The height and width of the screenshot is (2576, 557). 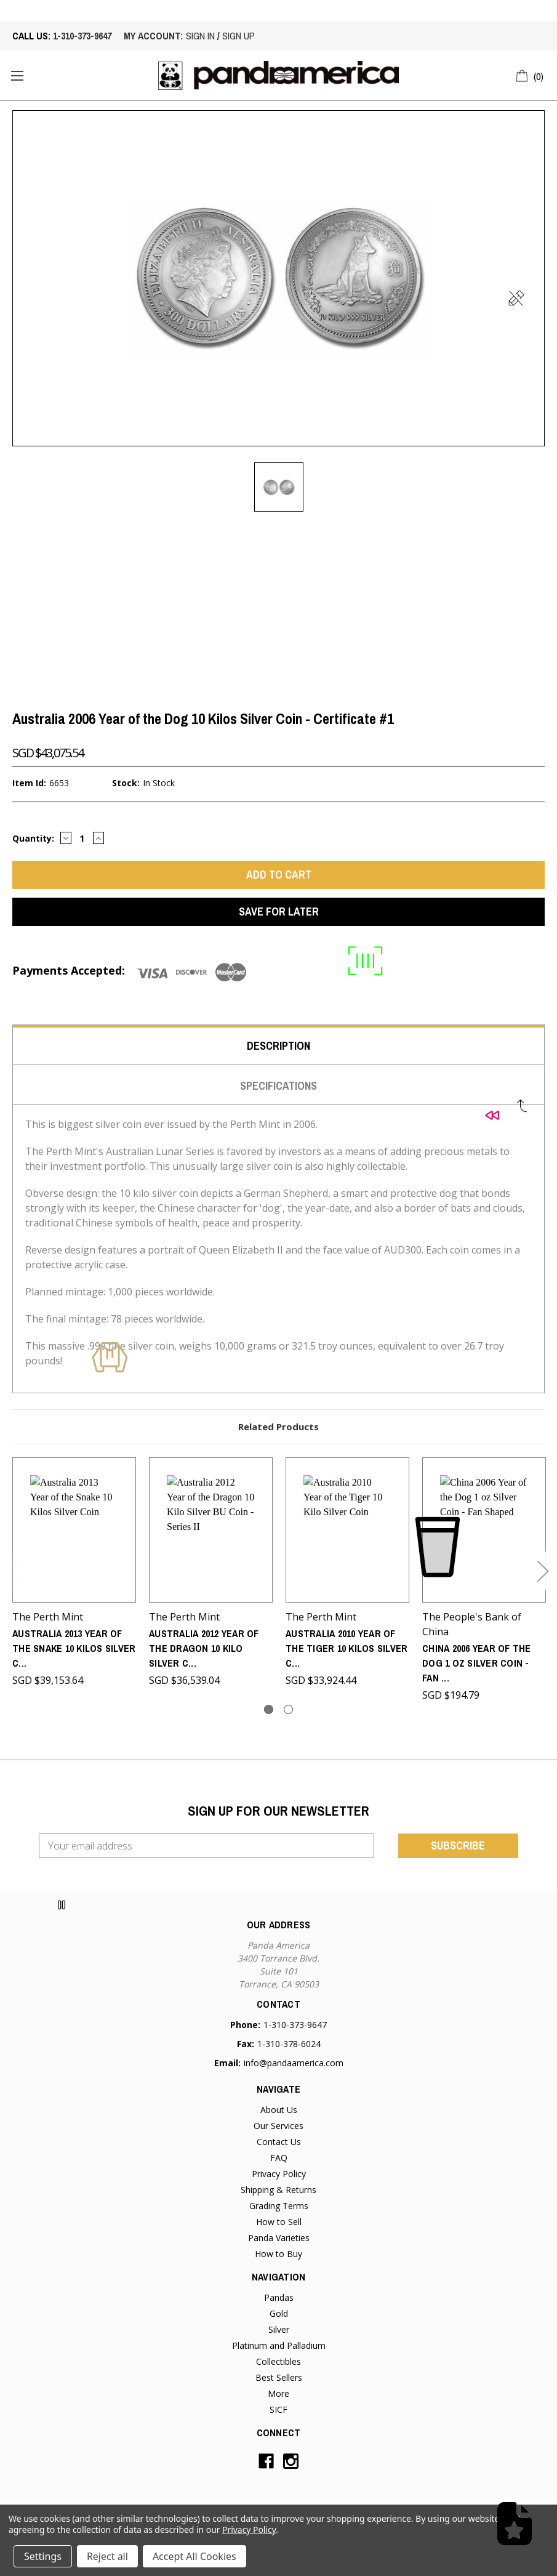 I want to click on scan a barcode, so click(x=365, y=960).